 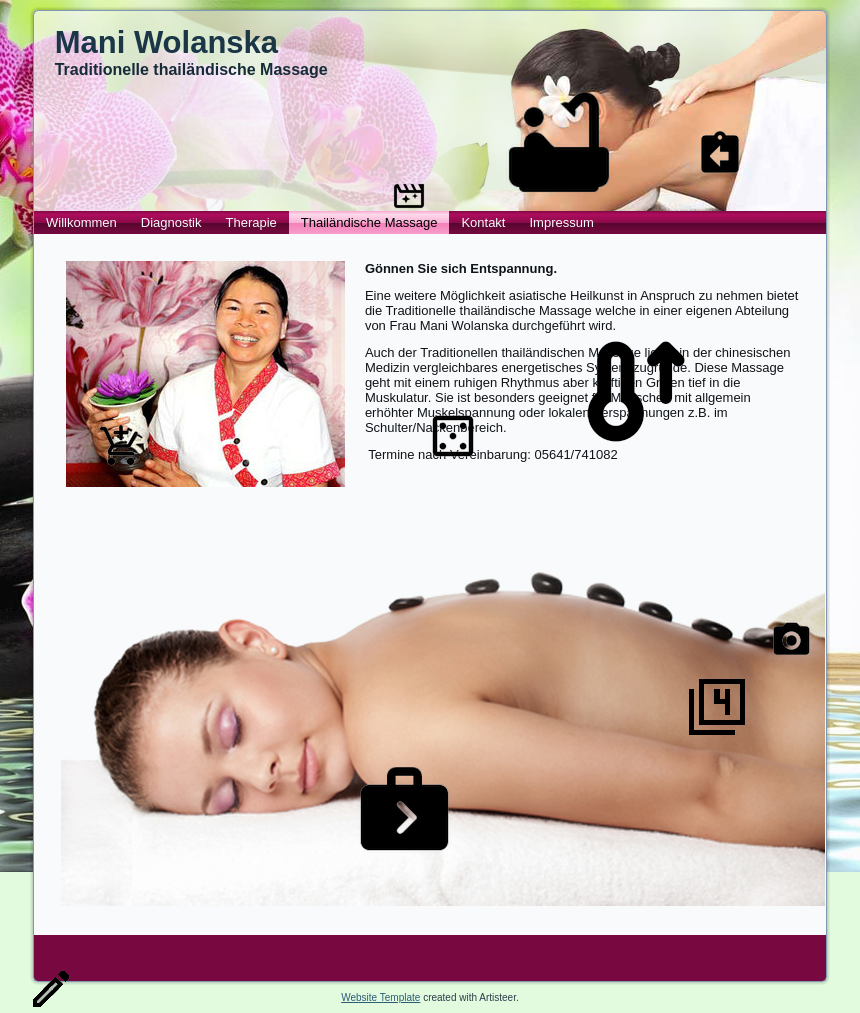 What do you see at coordinates (404, 806) in the screenshot?
I see `schedule task for next week` at bounding box center [404, 806].